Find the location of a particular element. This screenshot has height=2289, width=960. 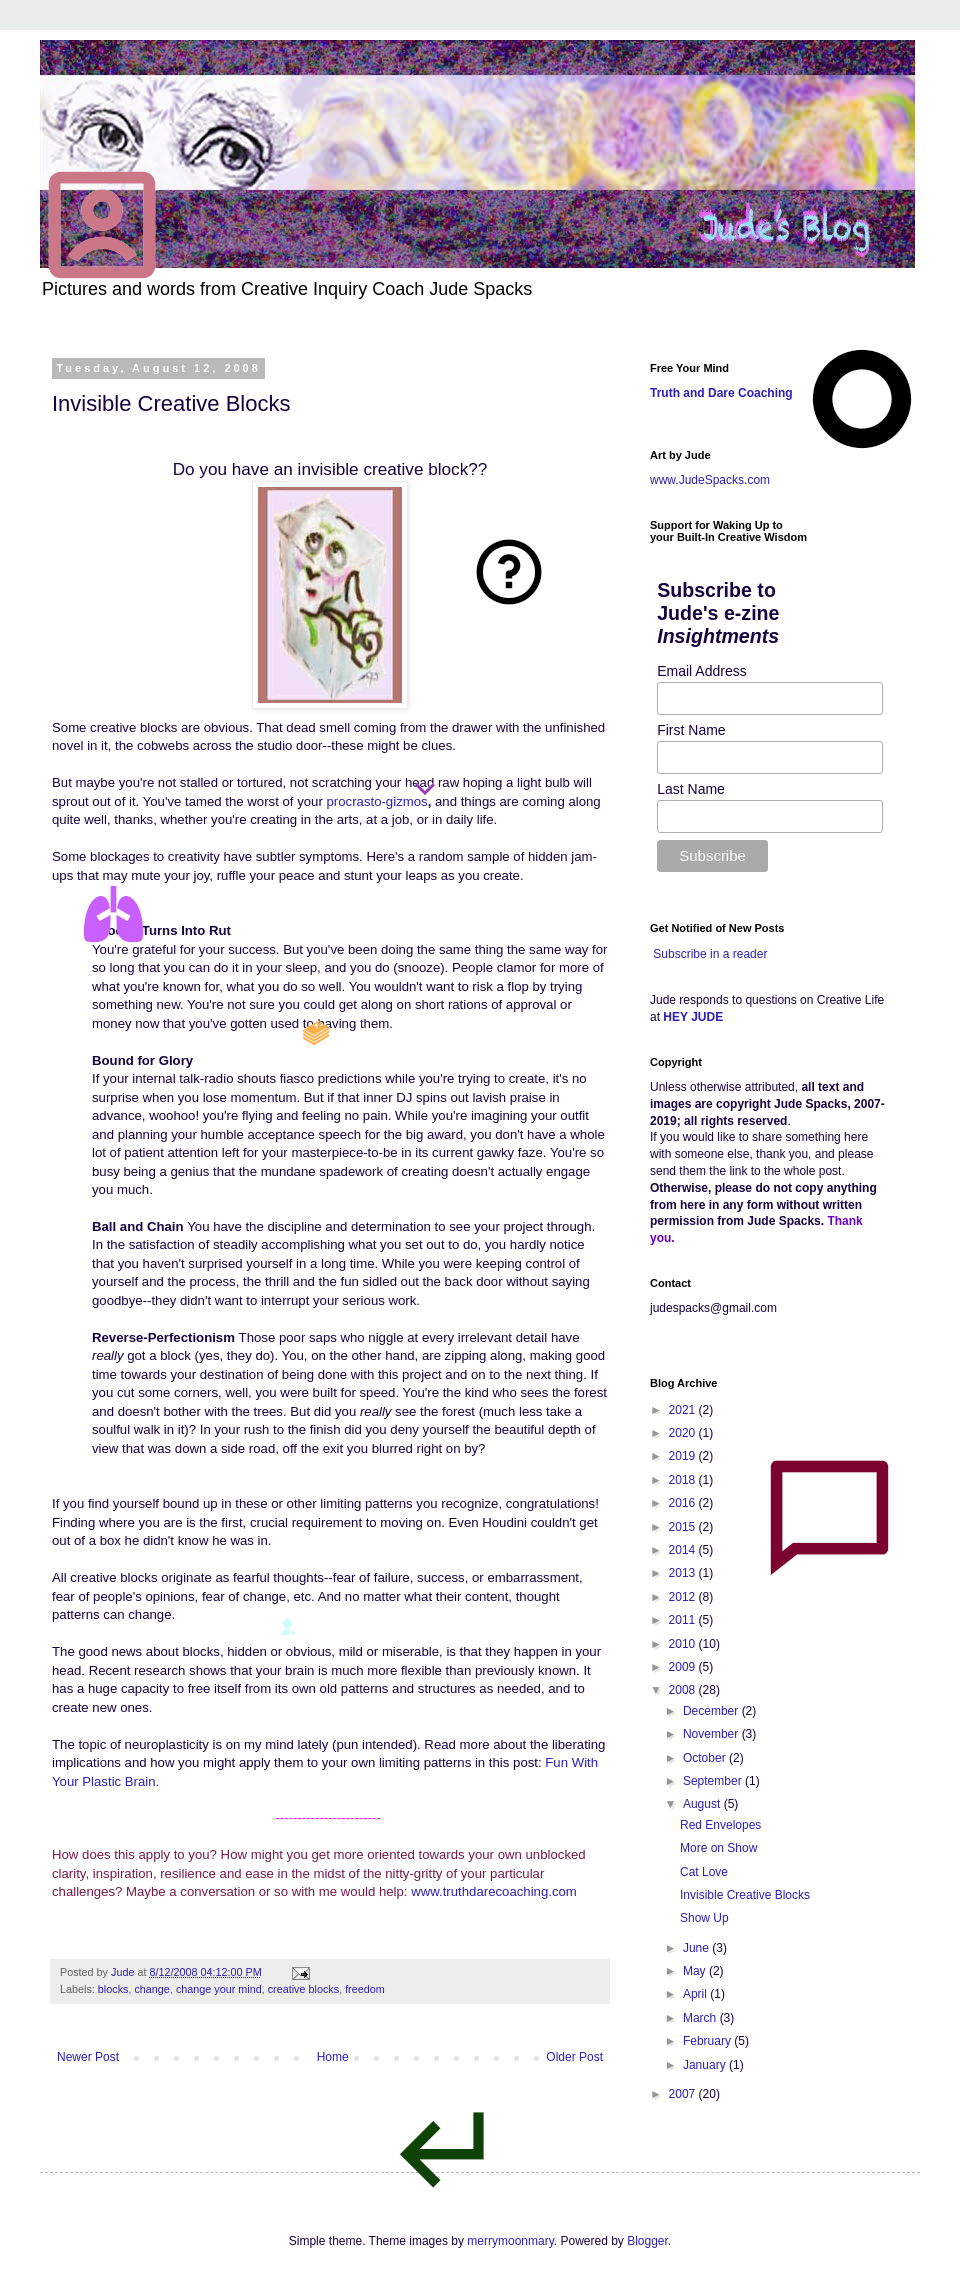

access respiratory health information is located at coordinates (113, 915).